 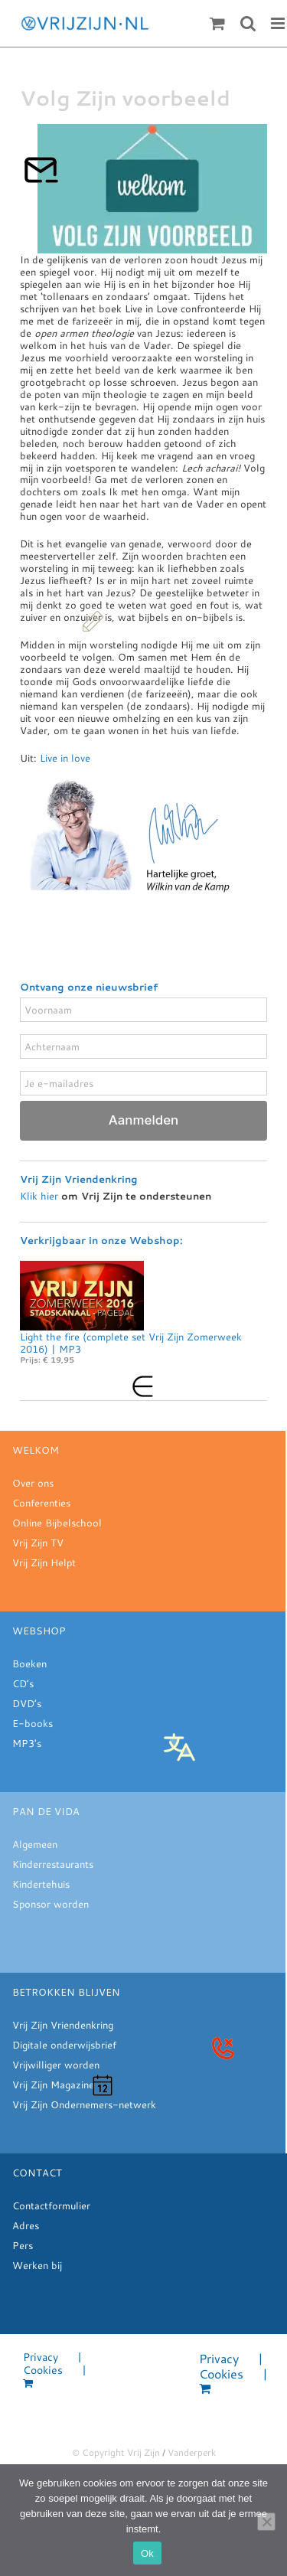 What do you see at coordinates (223, 2048) in the screenshot?
I see `end or reject a phone call` at bounding box center [223, 2048].